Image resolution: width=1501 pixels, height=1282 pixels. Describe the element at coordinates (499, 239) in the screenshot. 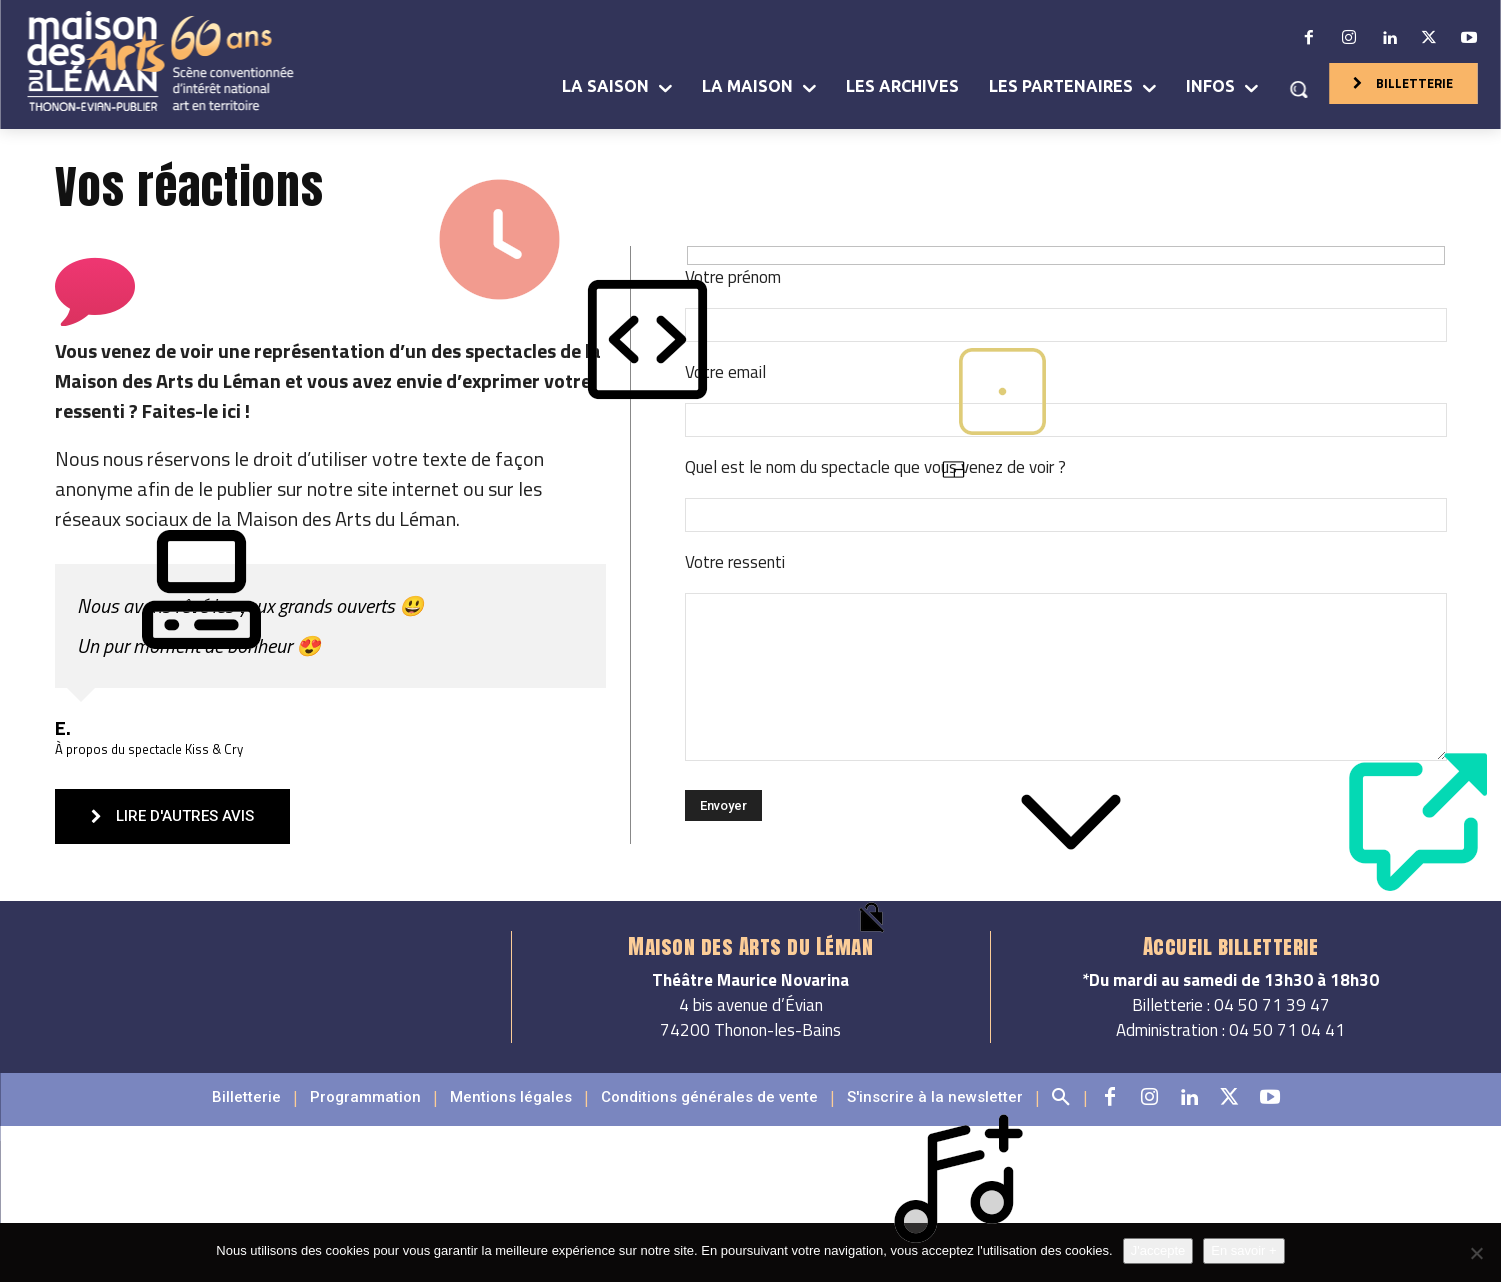

I see `view time or clock settings` at that location.